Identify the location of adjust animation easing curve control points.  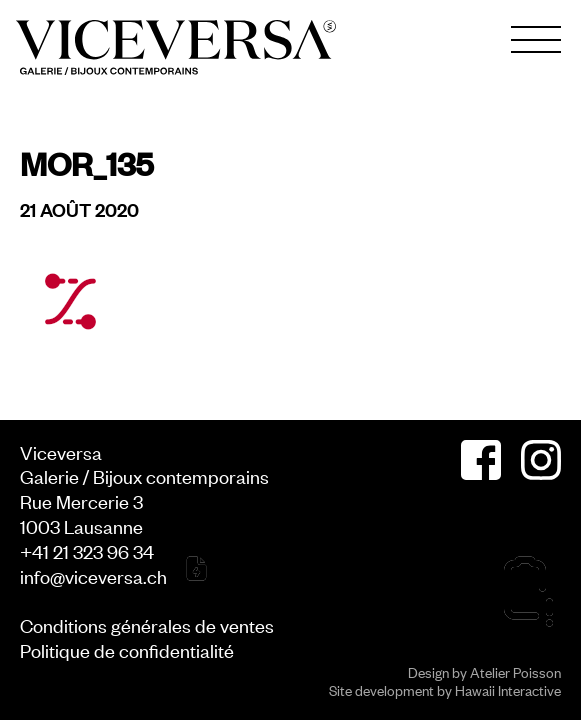
(70, 301).